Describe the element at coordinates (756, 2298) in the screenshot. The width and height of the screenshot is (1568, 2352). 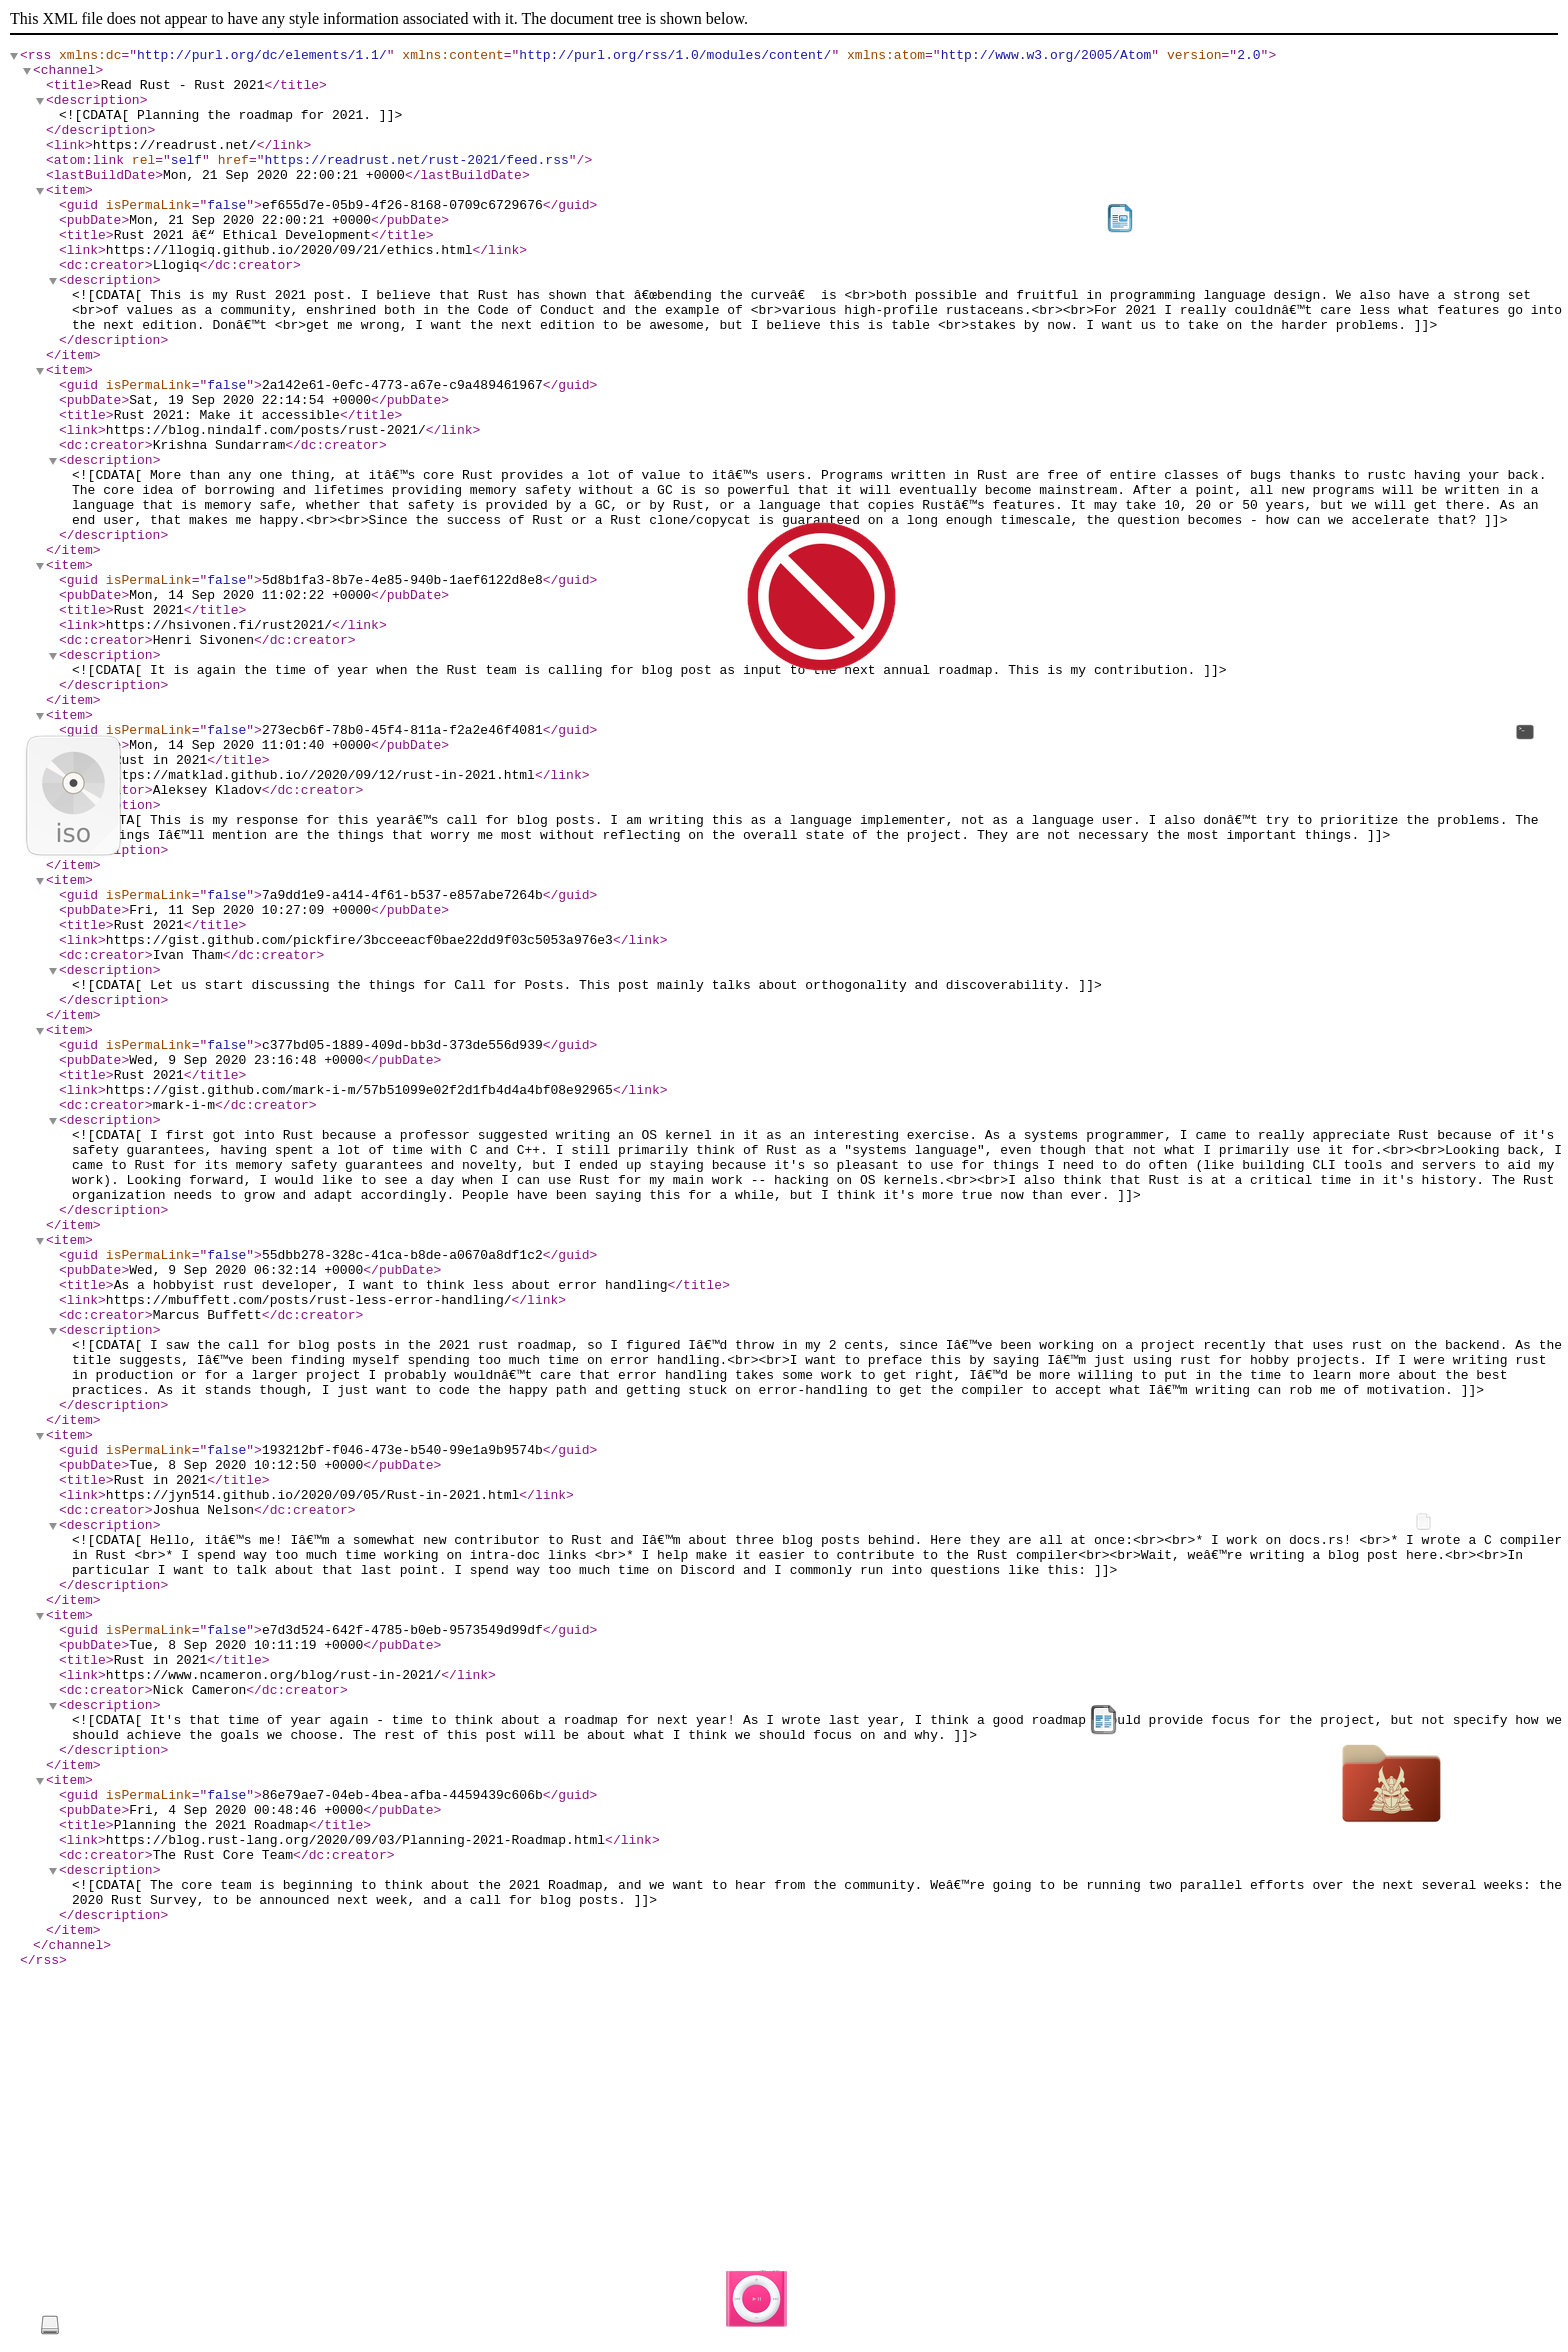
I see `iPod shuffle device connected` at that location.